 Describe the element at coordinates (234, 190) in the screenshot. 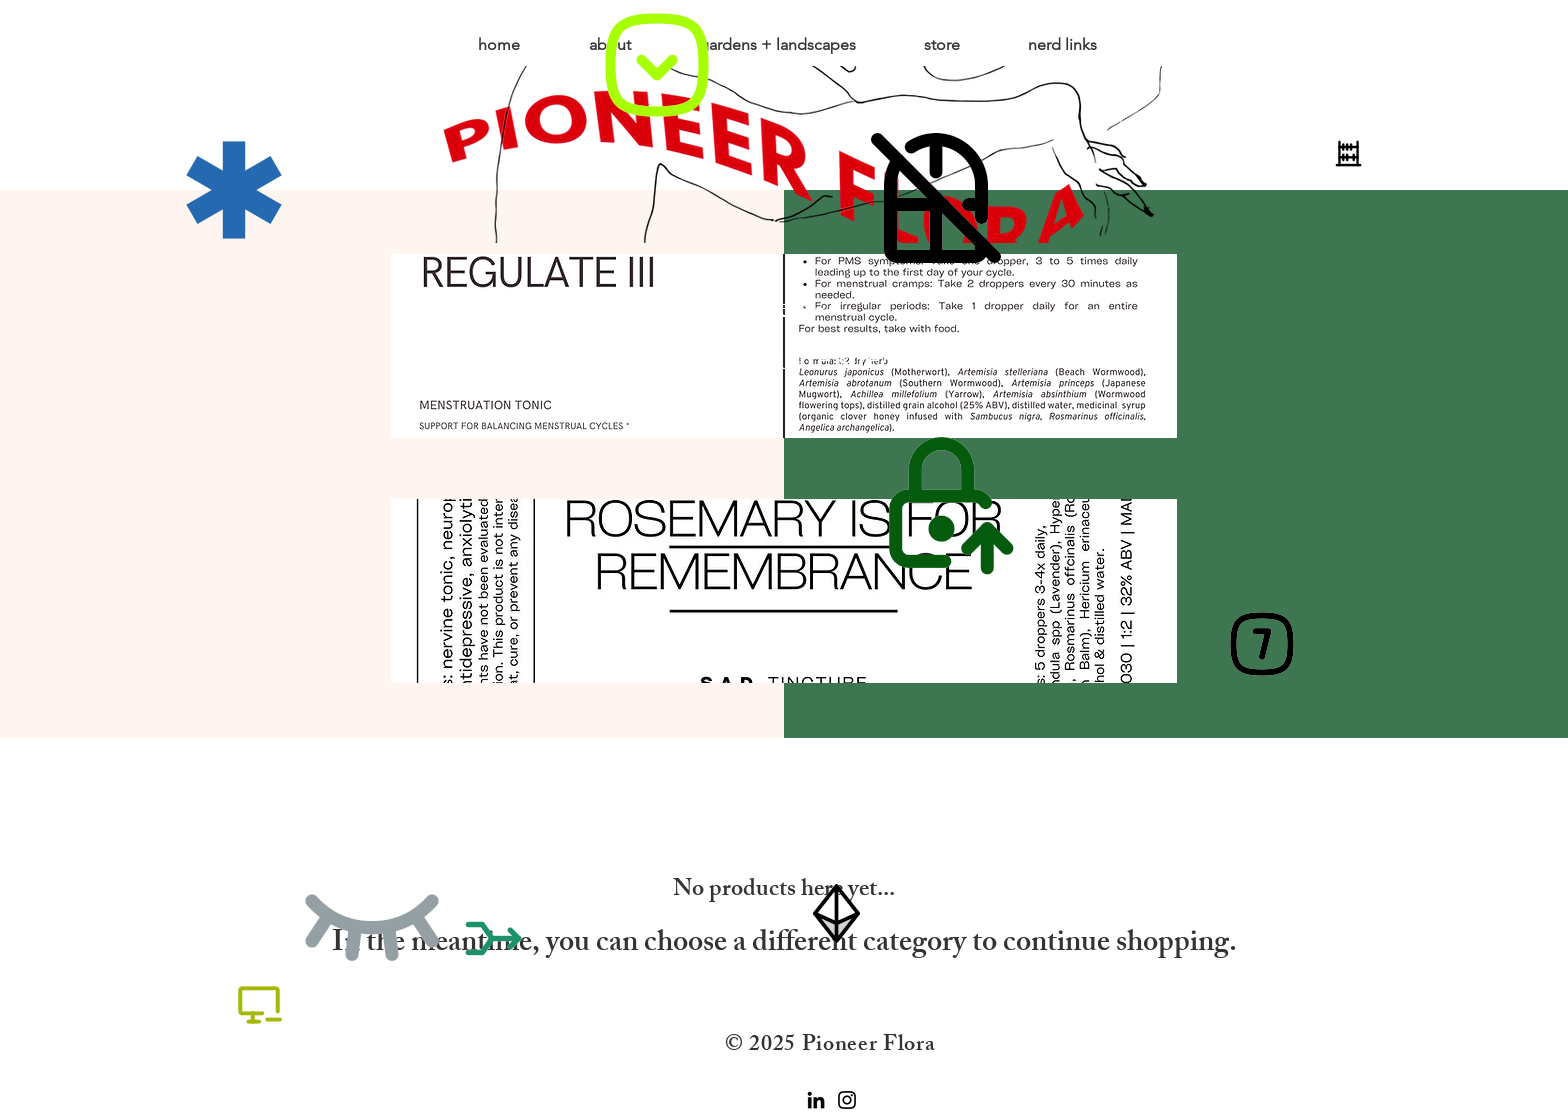

I see `access medical or health-related features` at that location.